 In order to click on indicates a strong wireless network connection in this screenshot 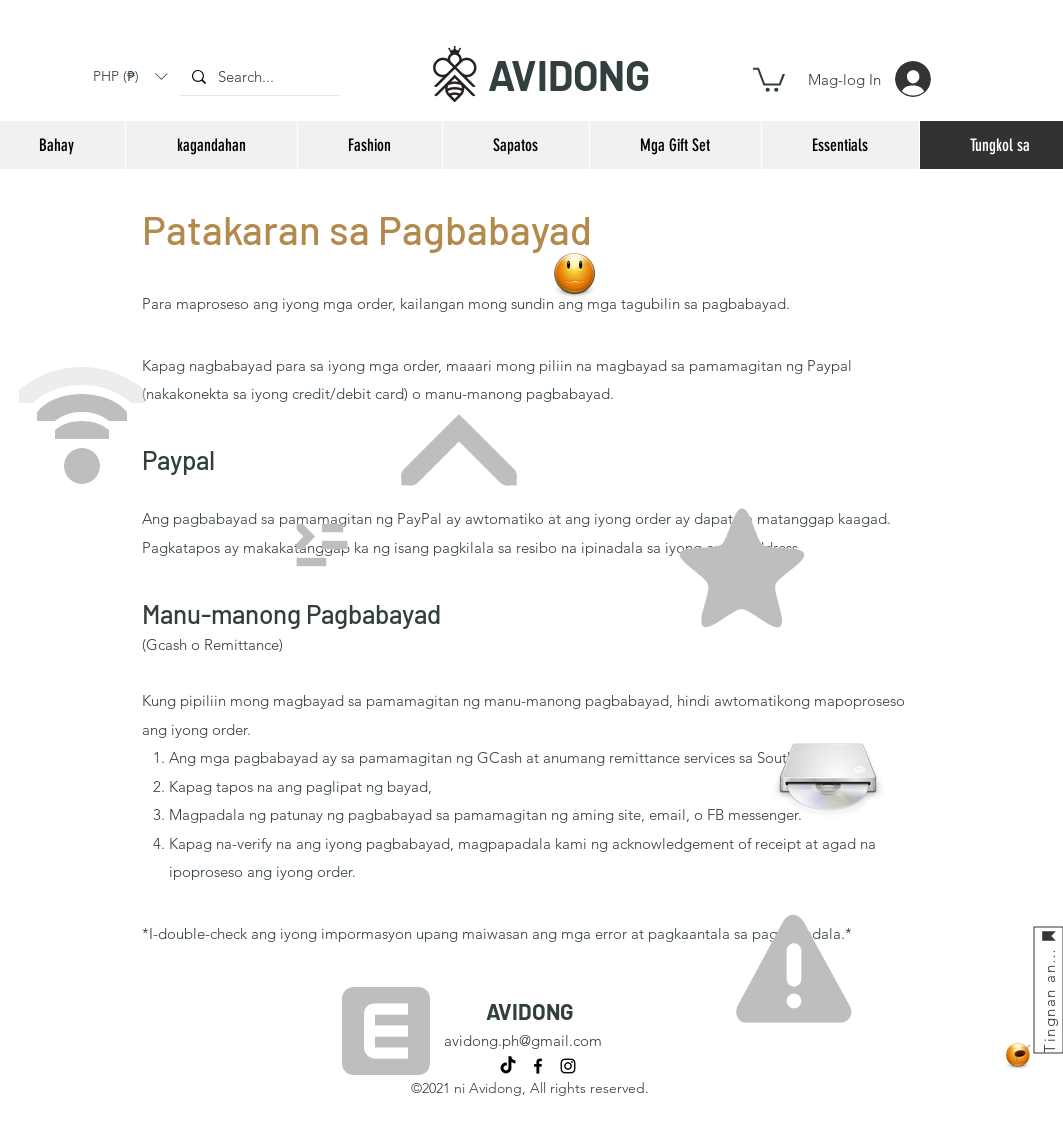, I will do `click(82, 421)`.